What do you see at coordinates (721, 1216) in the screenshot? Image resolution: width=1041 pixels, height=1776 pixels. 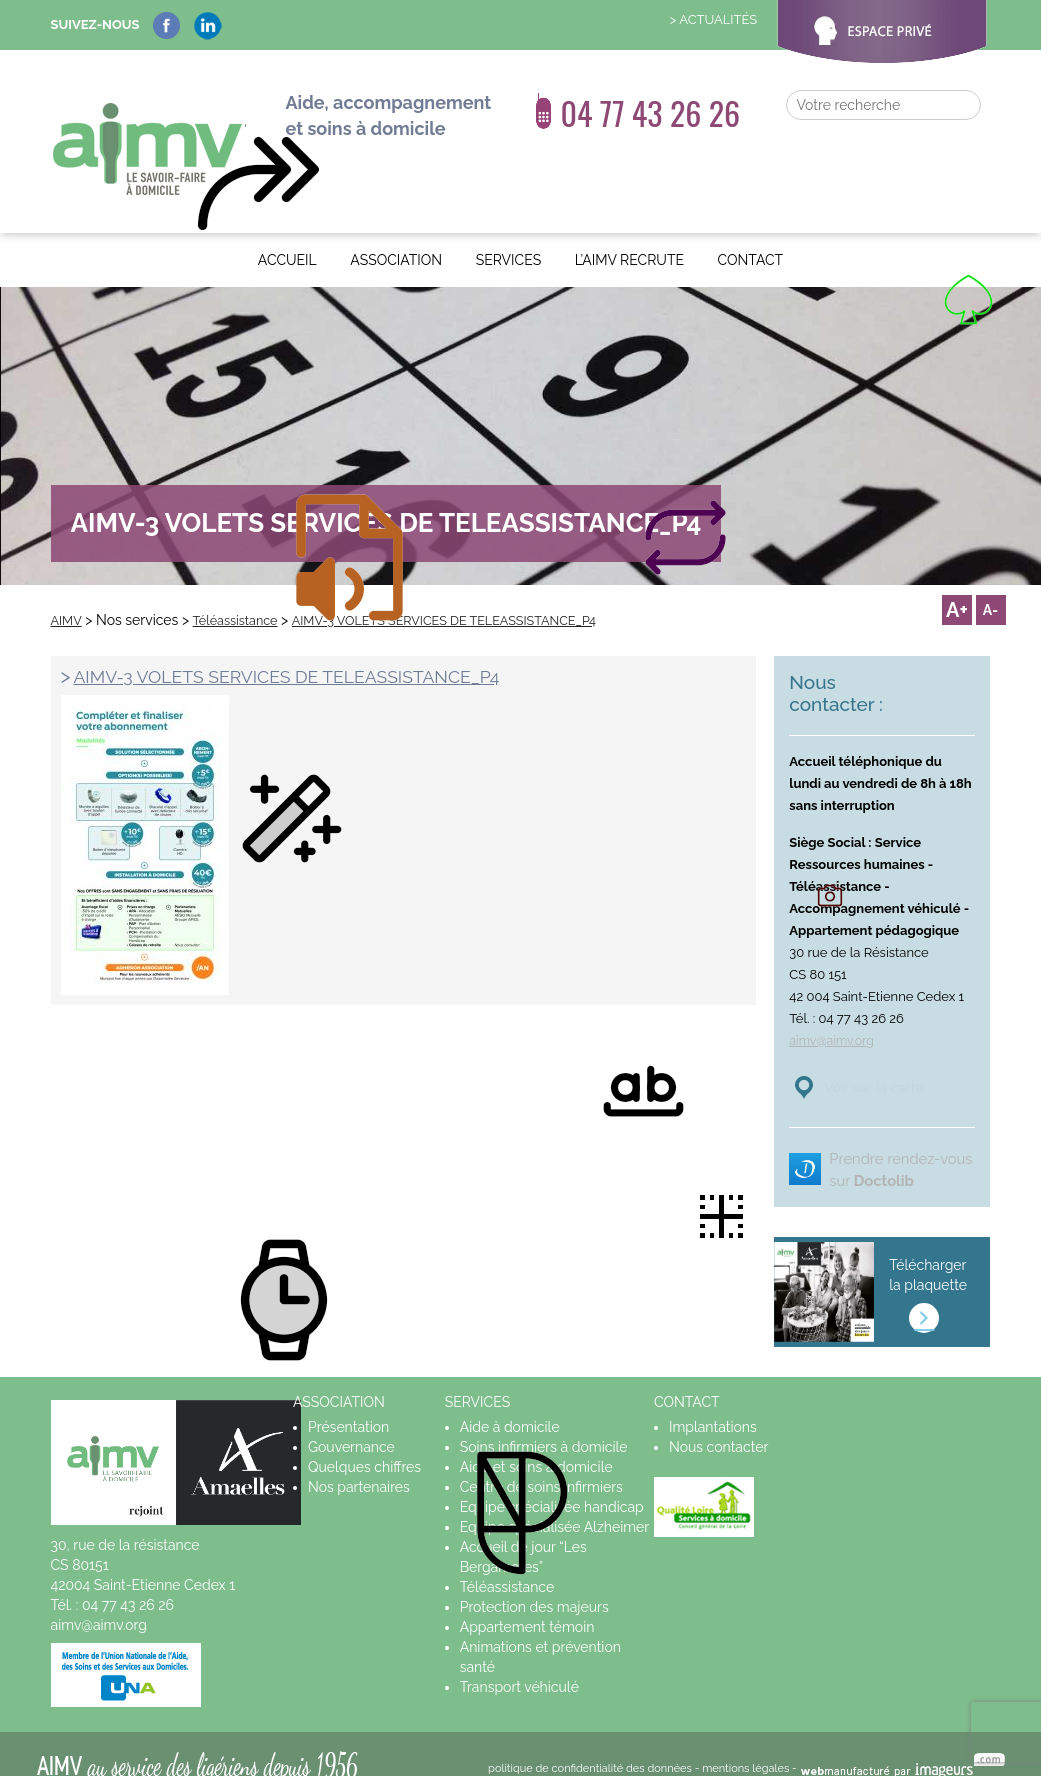 I see `apply inner borders to selected cells` at bounding box center [721, 1216].